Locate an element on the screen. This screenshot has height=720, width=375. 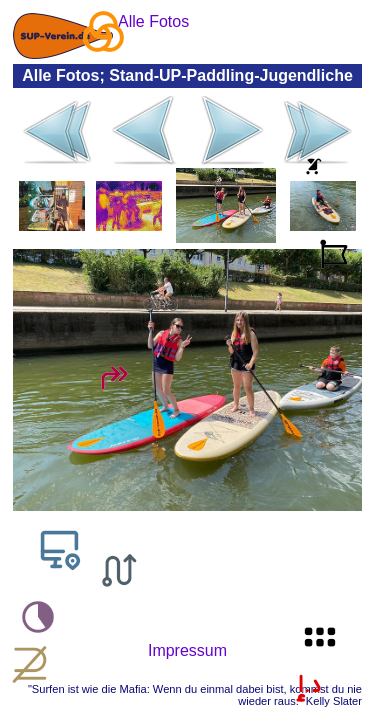
indicates stroller-friendly or family amenities available is located at coordinates (313, 166).